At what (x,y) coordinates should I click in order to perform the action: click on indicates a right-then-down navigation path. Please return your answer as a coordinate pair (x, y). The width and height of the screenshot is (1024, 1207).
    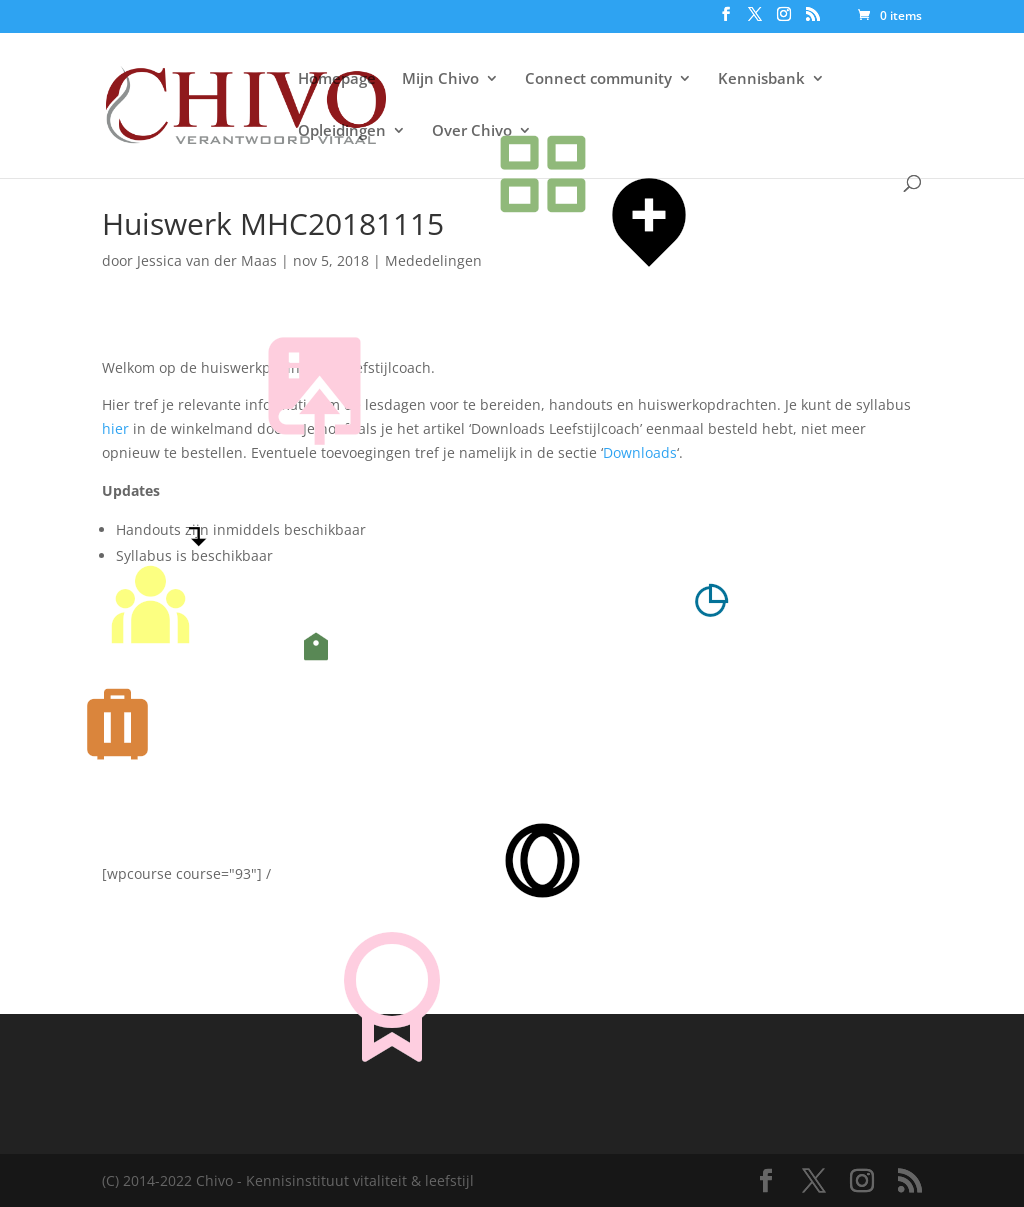
    Looking at the image, I should click on (197, 535).